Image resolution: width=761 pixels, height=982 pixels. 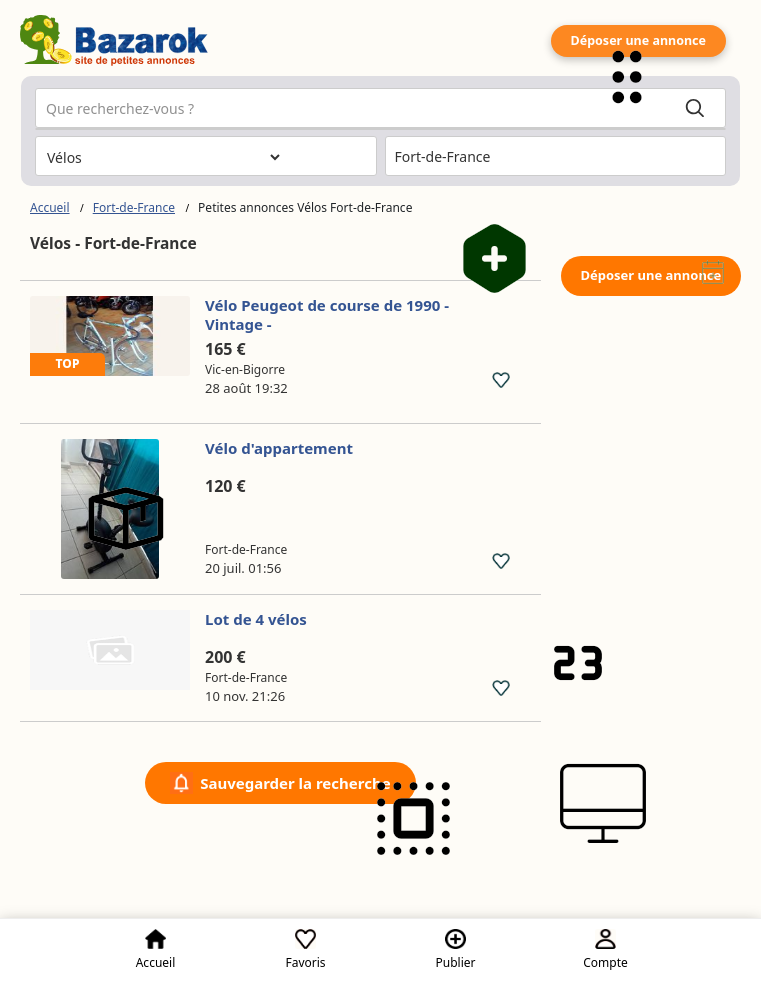 I want to click on view package or module contents, so click(x=123, y=516).